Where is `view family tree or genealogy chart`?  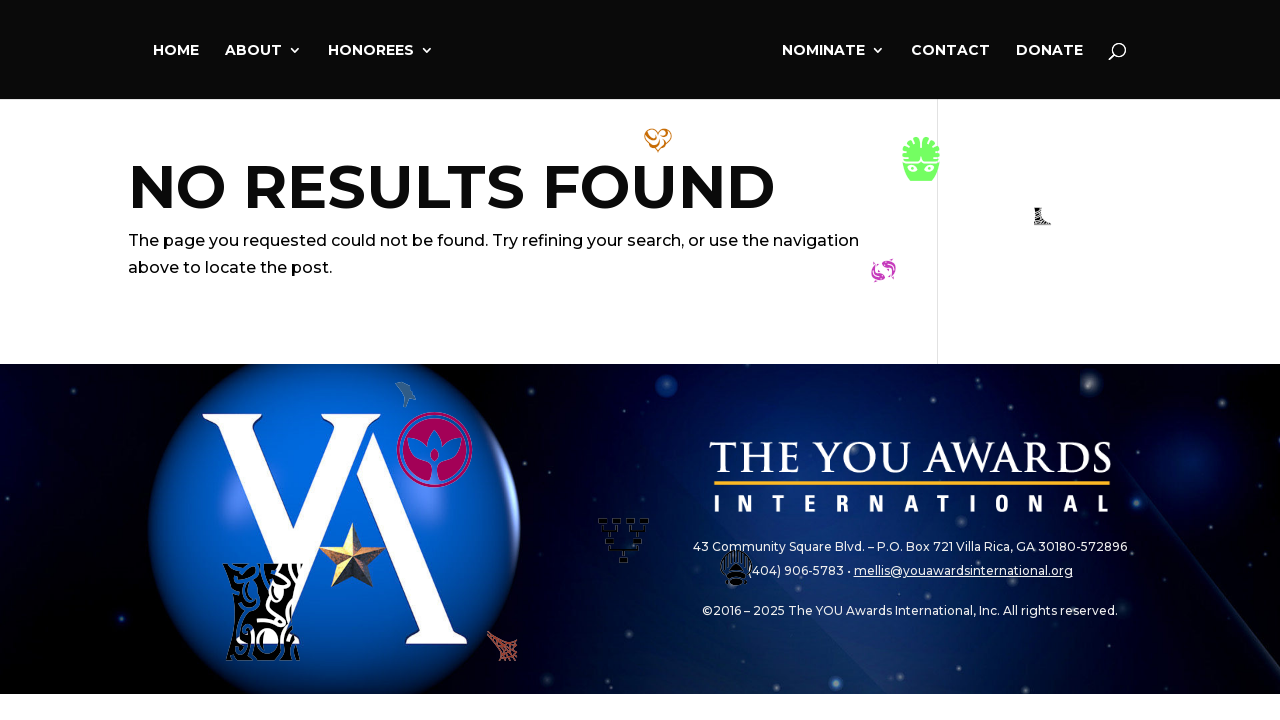
view family tree or genealogy chart is located at coordinates (623, 540).